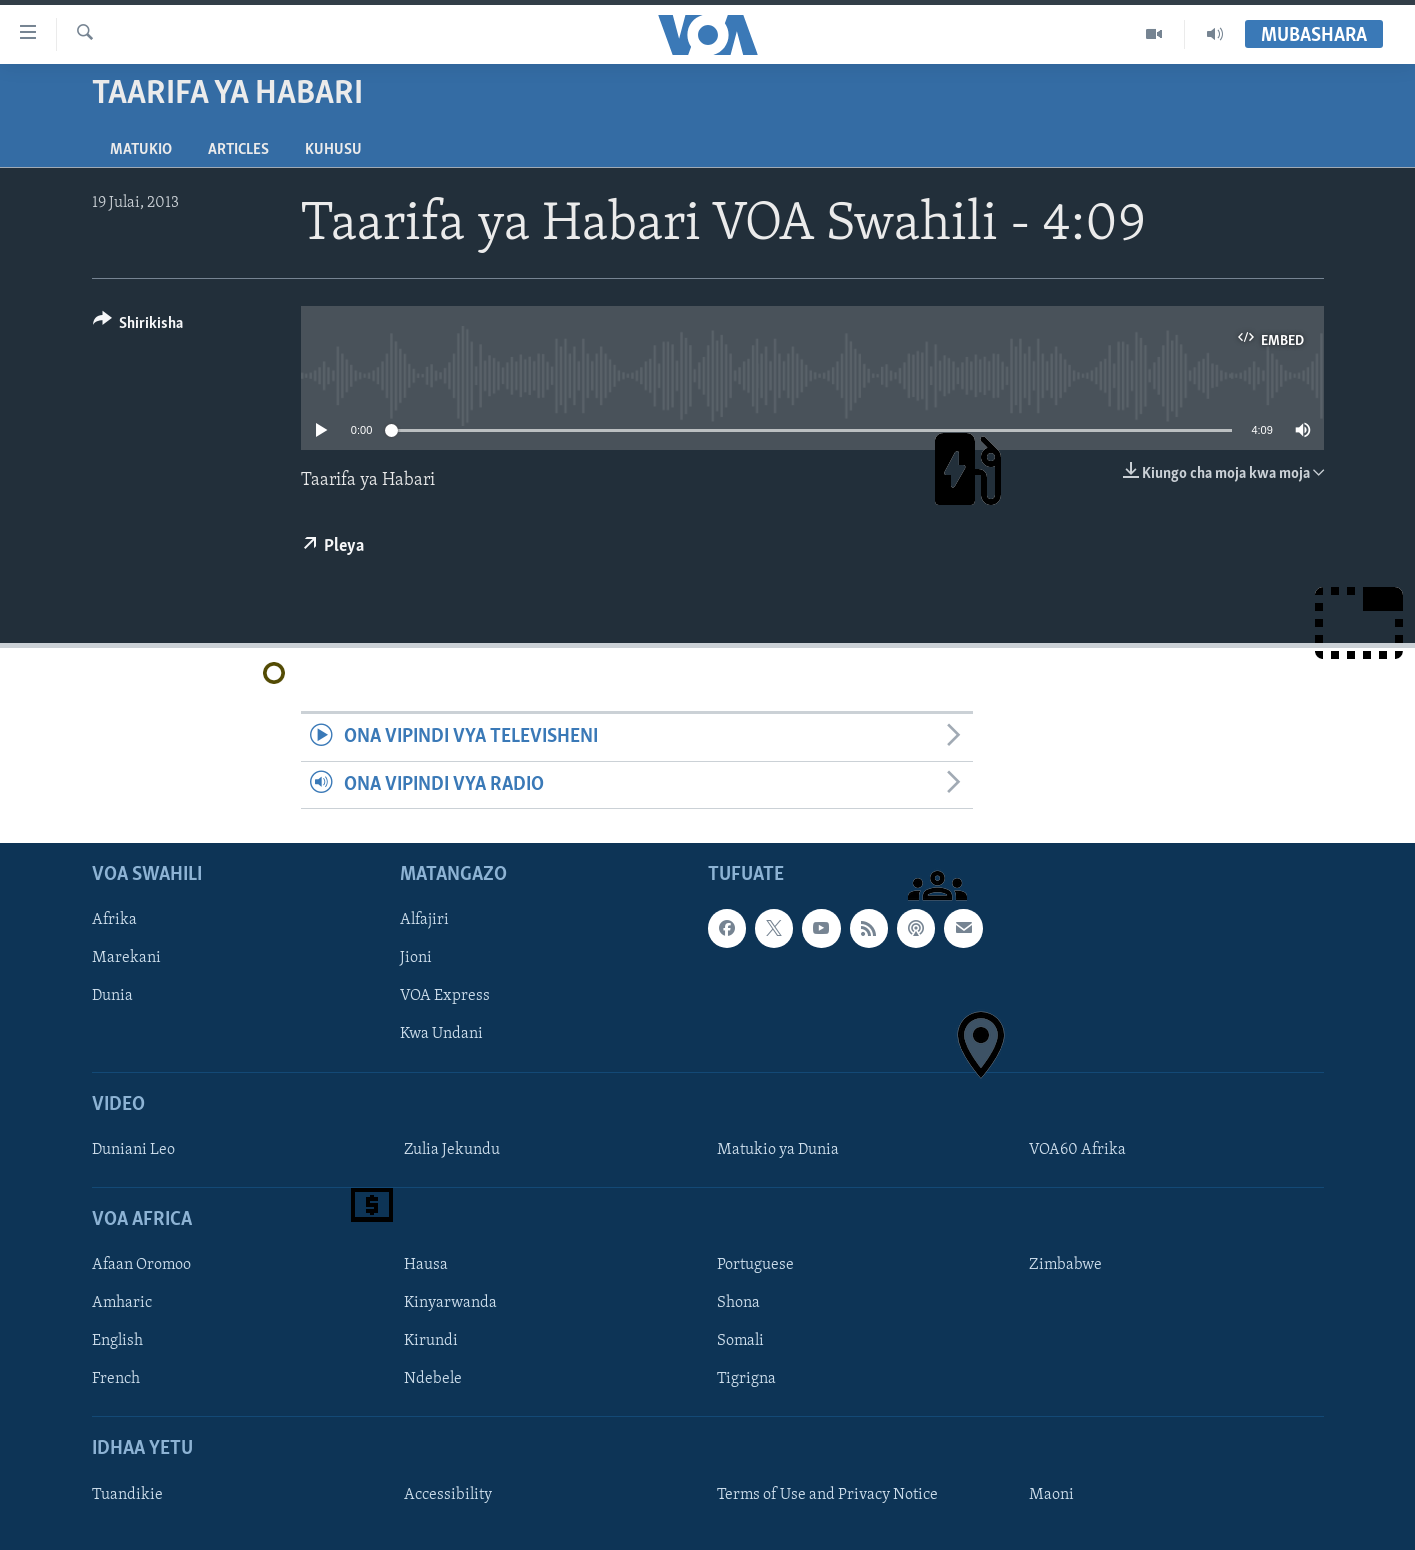  Describe the element at coordinates (274, 673) in the screenshot. I see `indicates an unselected or empty state in a radio button` at that location.